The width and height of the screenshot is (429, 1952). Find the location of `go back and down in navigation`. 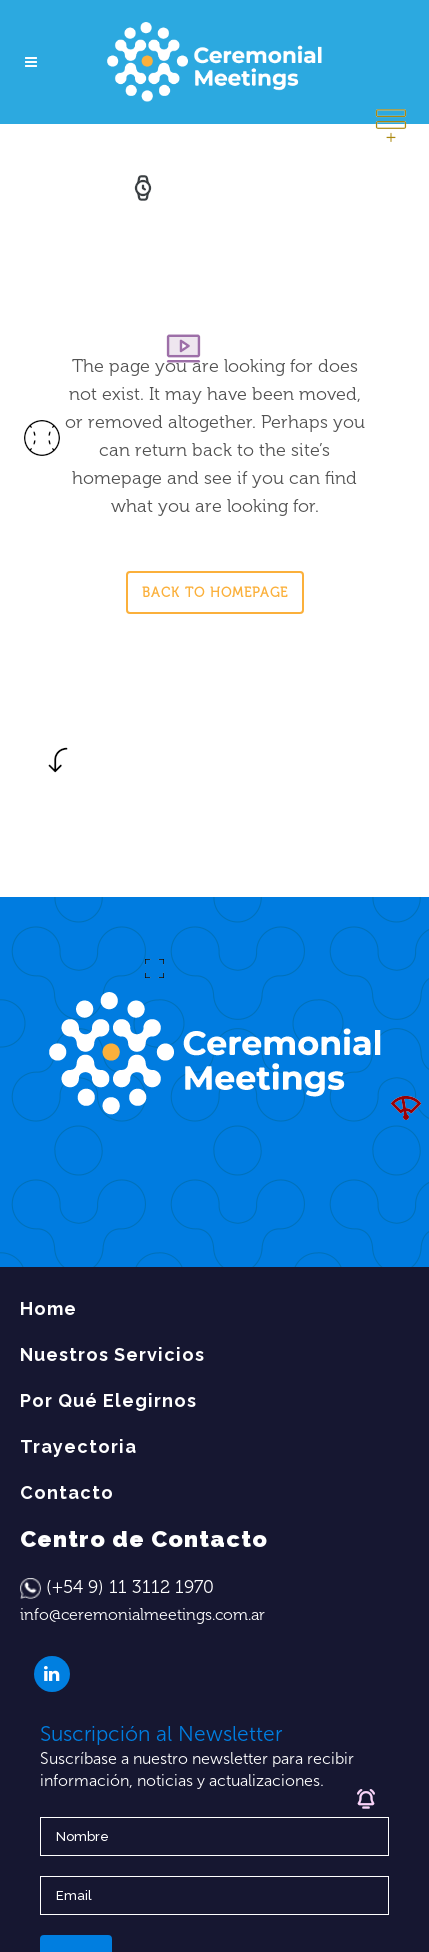

go back and down in navigation is located at coordinates (58, 760).